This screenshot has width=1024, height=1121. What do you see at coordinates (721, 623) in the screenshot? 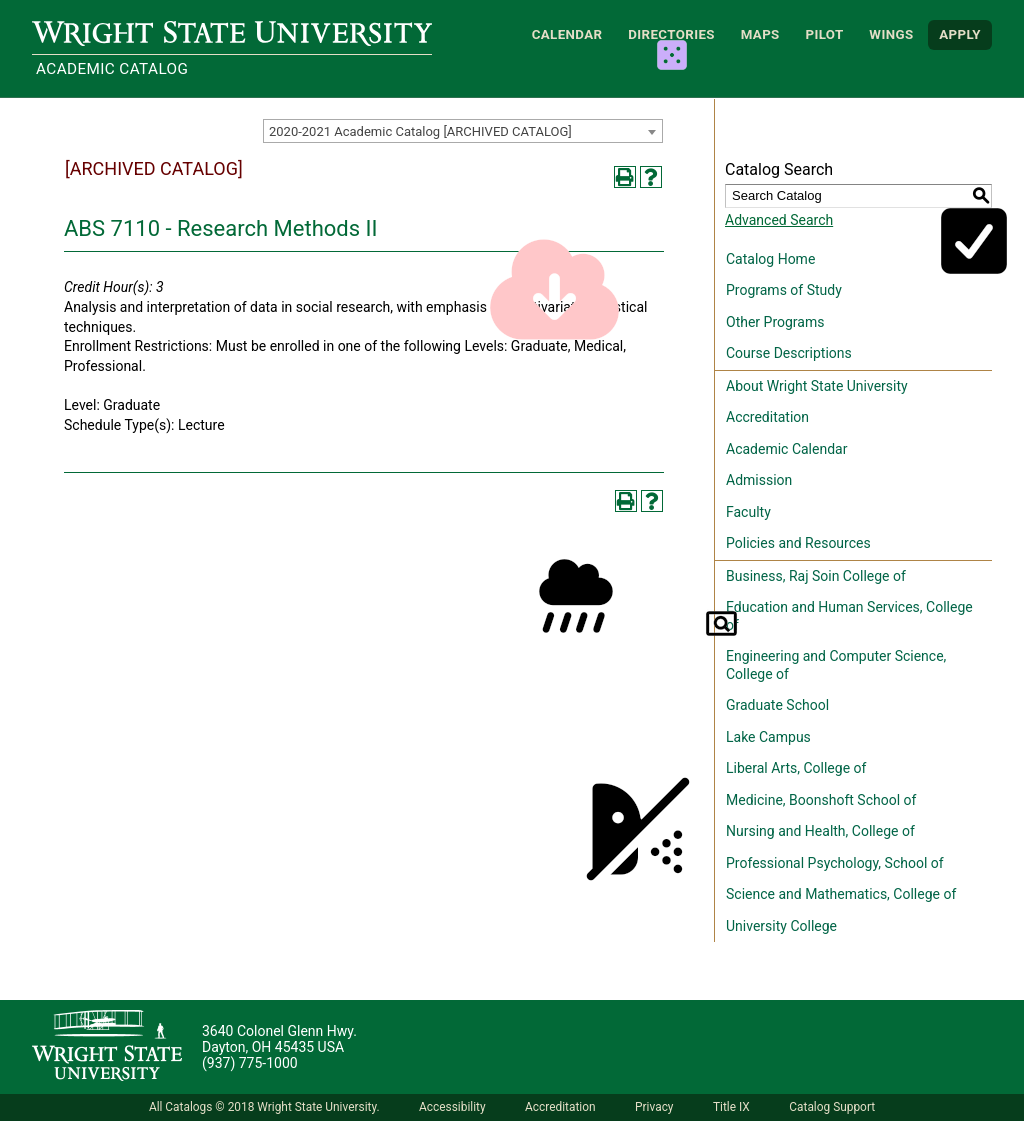
I see `search within the current page or document` at bounding box center [721, 623].